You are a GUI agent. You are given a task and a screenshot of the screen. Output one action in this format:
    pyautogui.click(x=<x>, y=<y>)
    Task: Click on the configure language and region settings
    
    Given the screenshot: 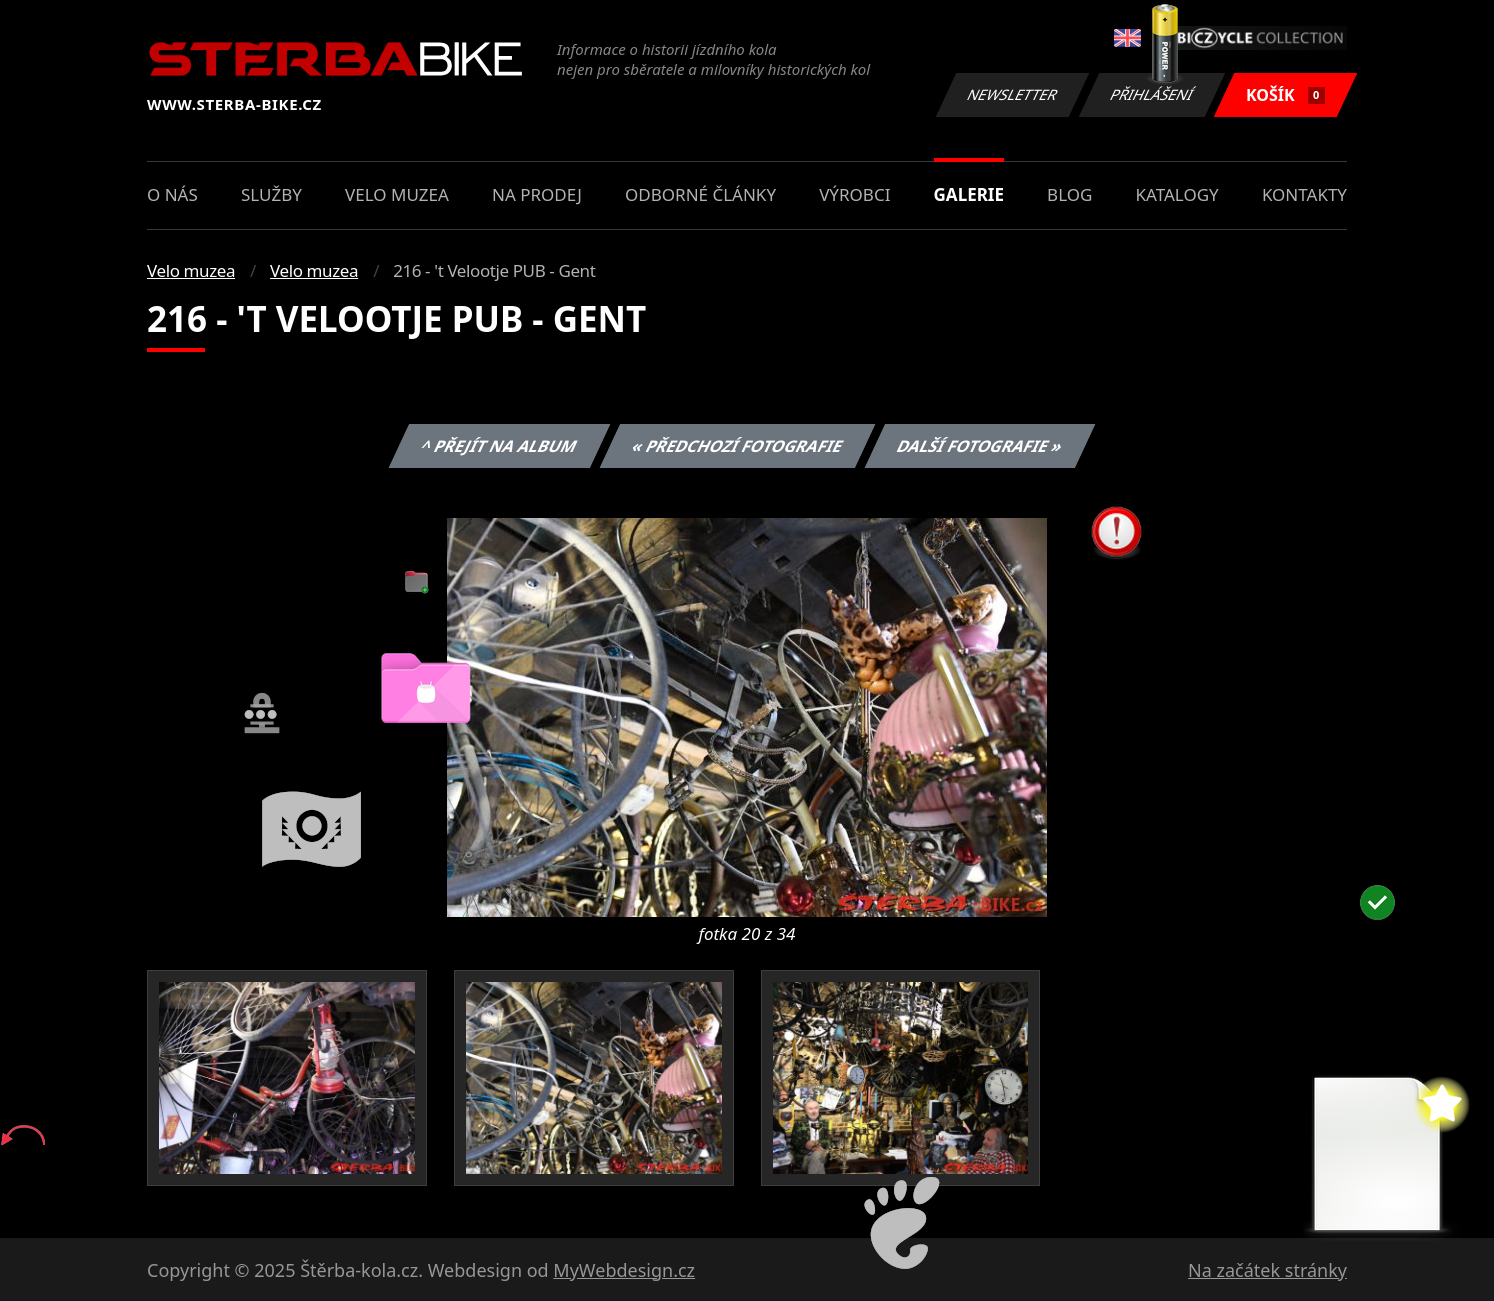 What is the action you would take?
    pyautogui.click(x=314, y=829)
    